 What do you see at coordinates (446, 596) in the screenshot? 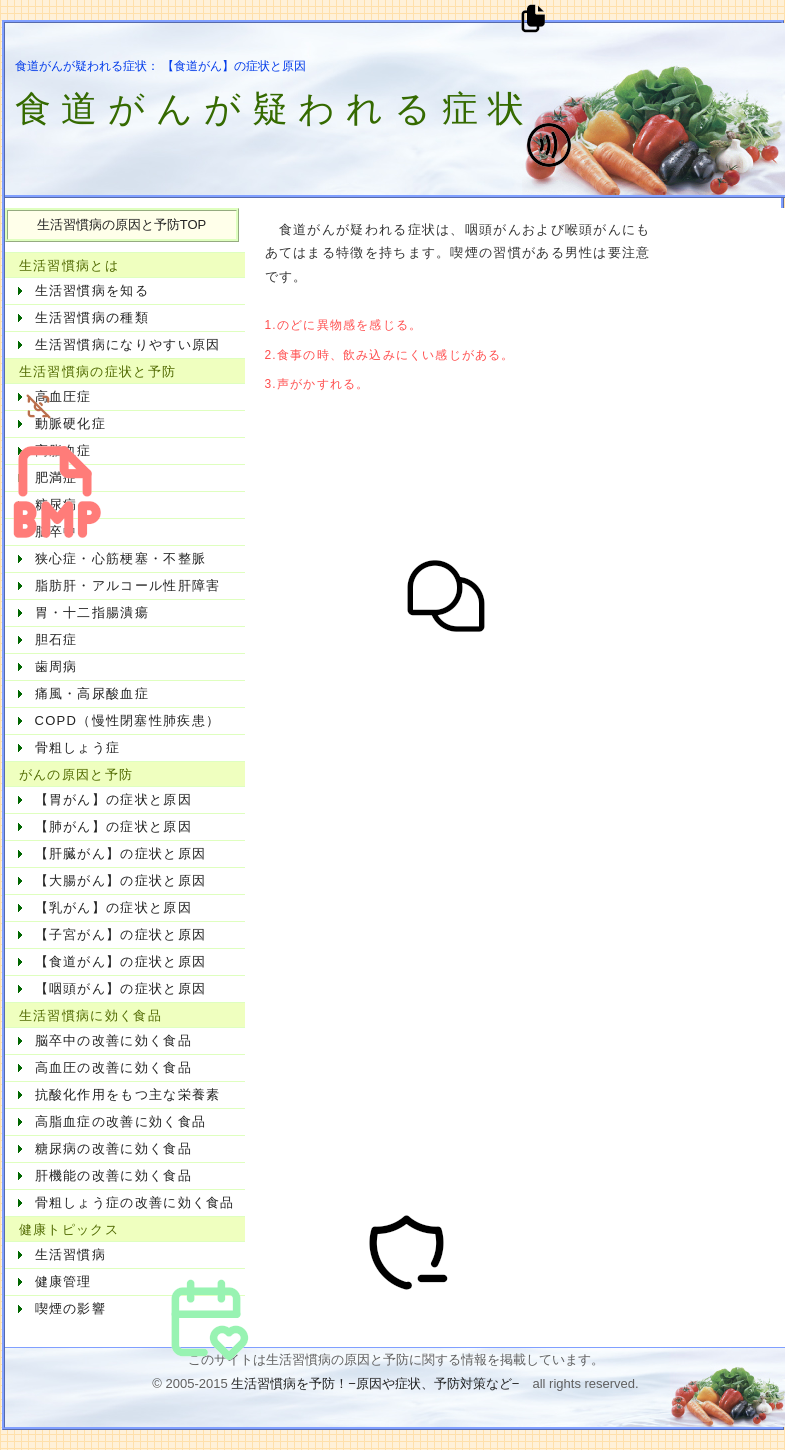
I see `open chat or messaging` at bounding box center [446, 596].